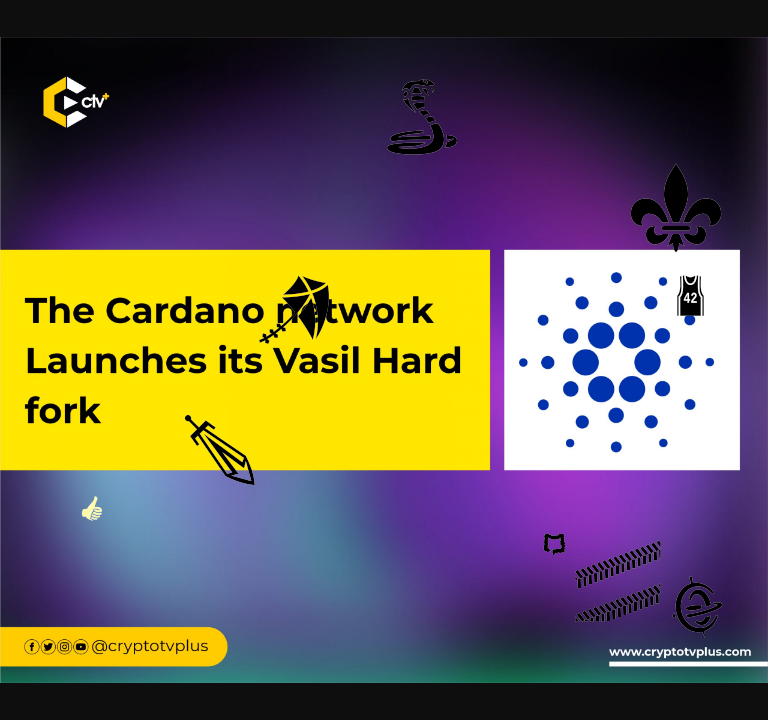  I want to click on indicates digestive or gastrointestinal health tracking, so click(554, 544).